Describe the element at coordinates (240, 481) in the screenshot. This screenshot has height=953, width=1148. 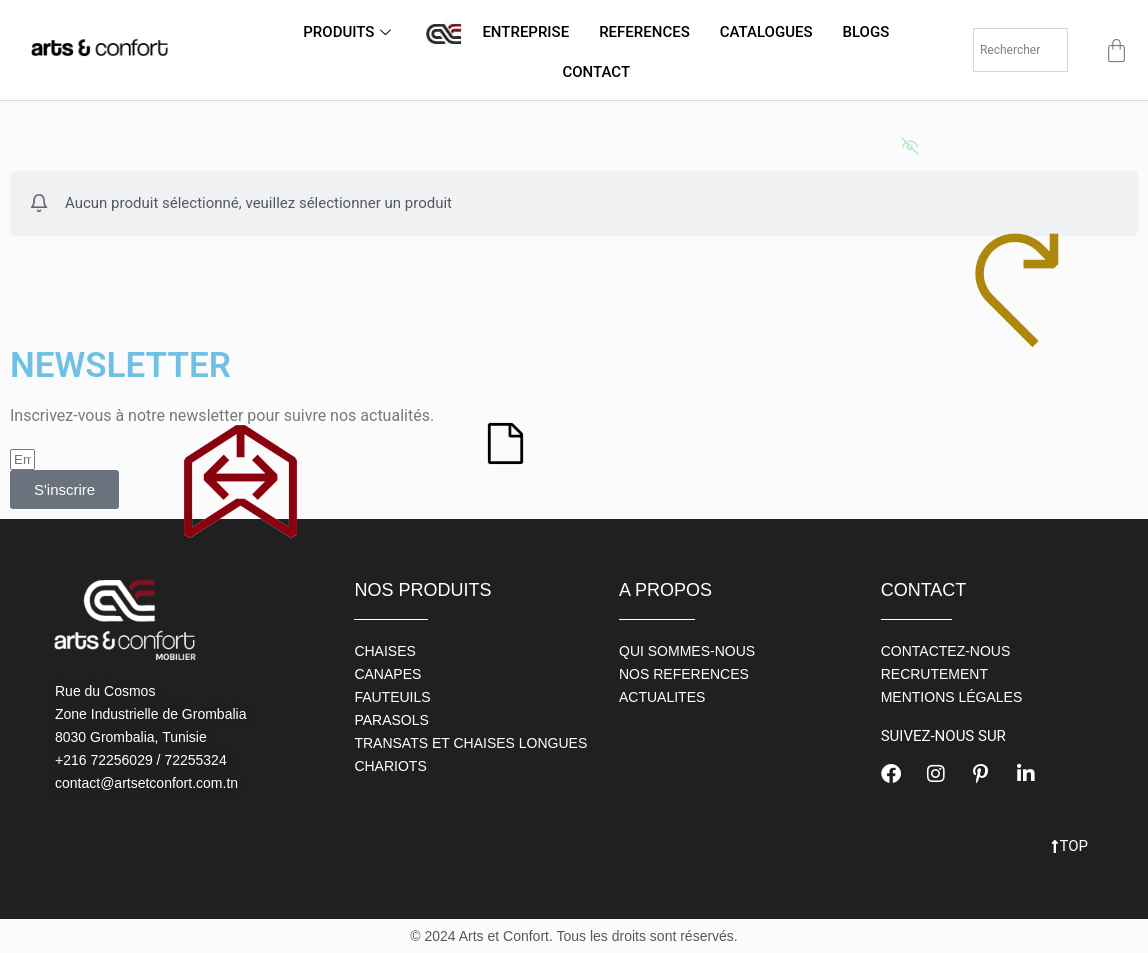
I see `mirror or flip content horizontally` at that location.